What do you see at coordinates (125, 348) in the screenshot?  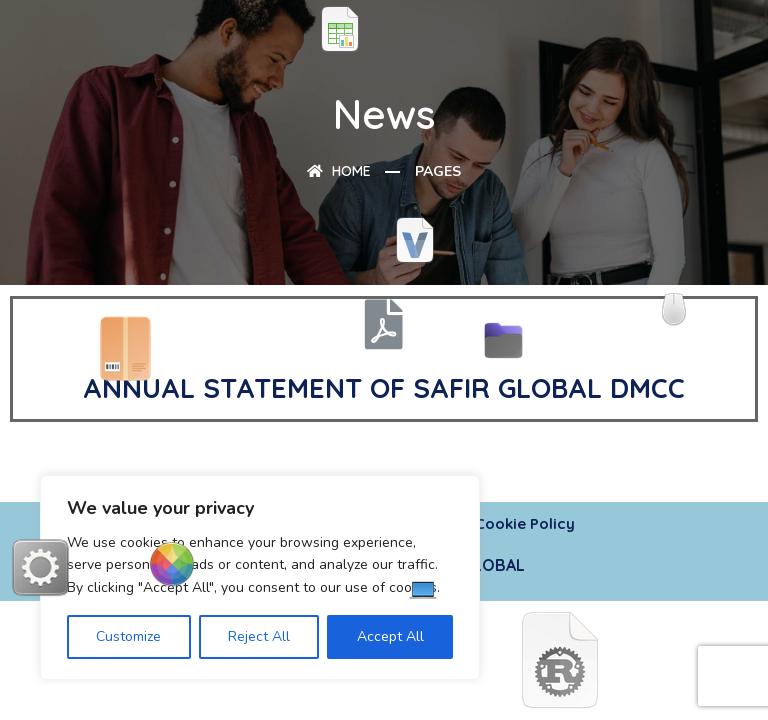 I see `open a package or archive file` at bounding box center [125, 348].